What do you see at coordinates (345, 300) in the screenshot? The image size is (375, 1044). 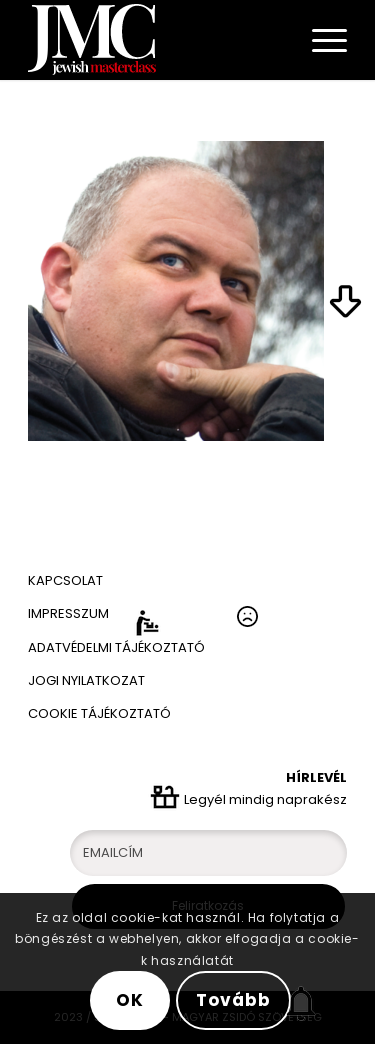 I see `download file or content` at bounding box center [345, 300].